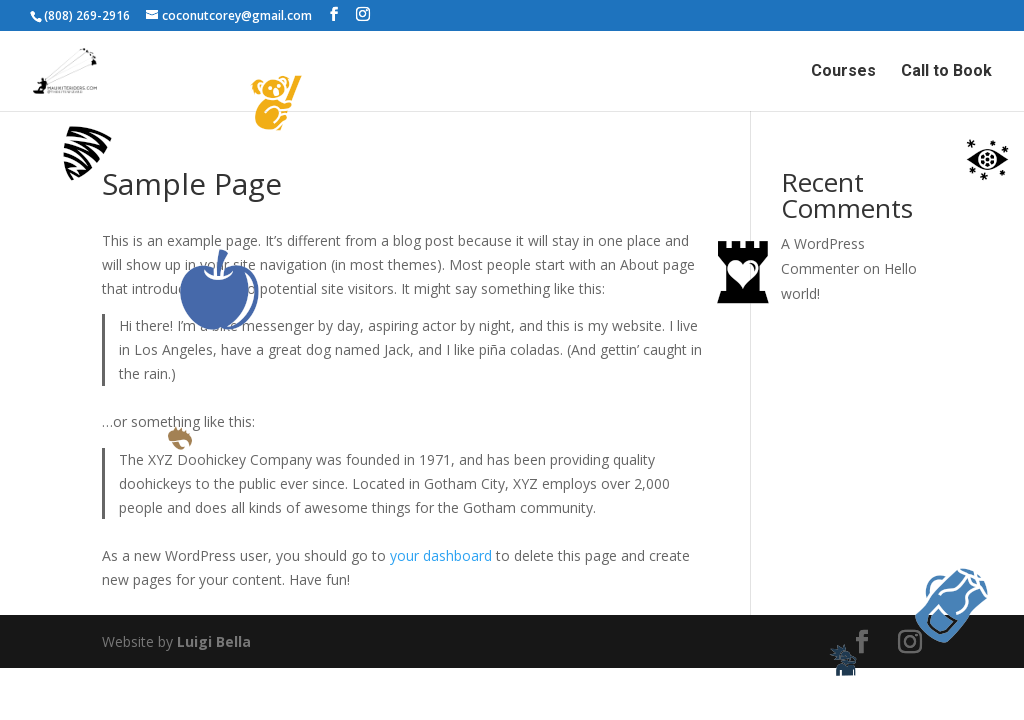 This screenshot has width=1024, height=720. I want to click on access your inventory or stored items, so click(951, 605).